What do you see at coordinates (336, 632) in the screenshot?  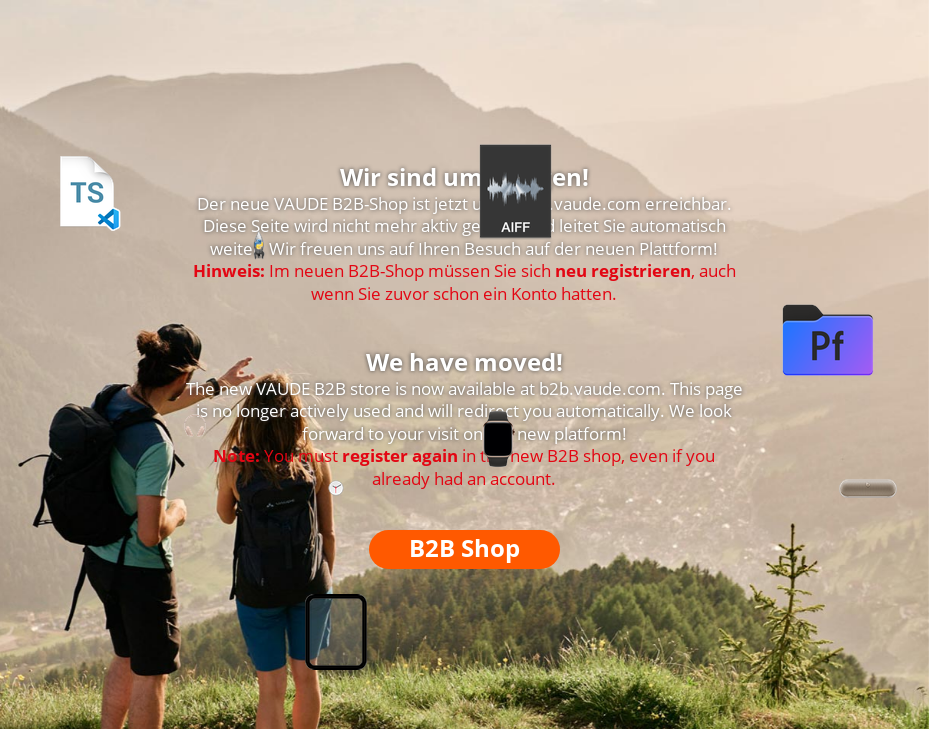 I see `iPad device with Face ID in sidebar navigation` at bounding box center [336, 632].